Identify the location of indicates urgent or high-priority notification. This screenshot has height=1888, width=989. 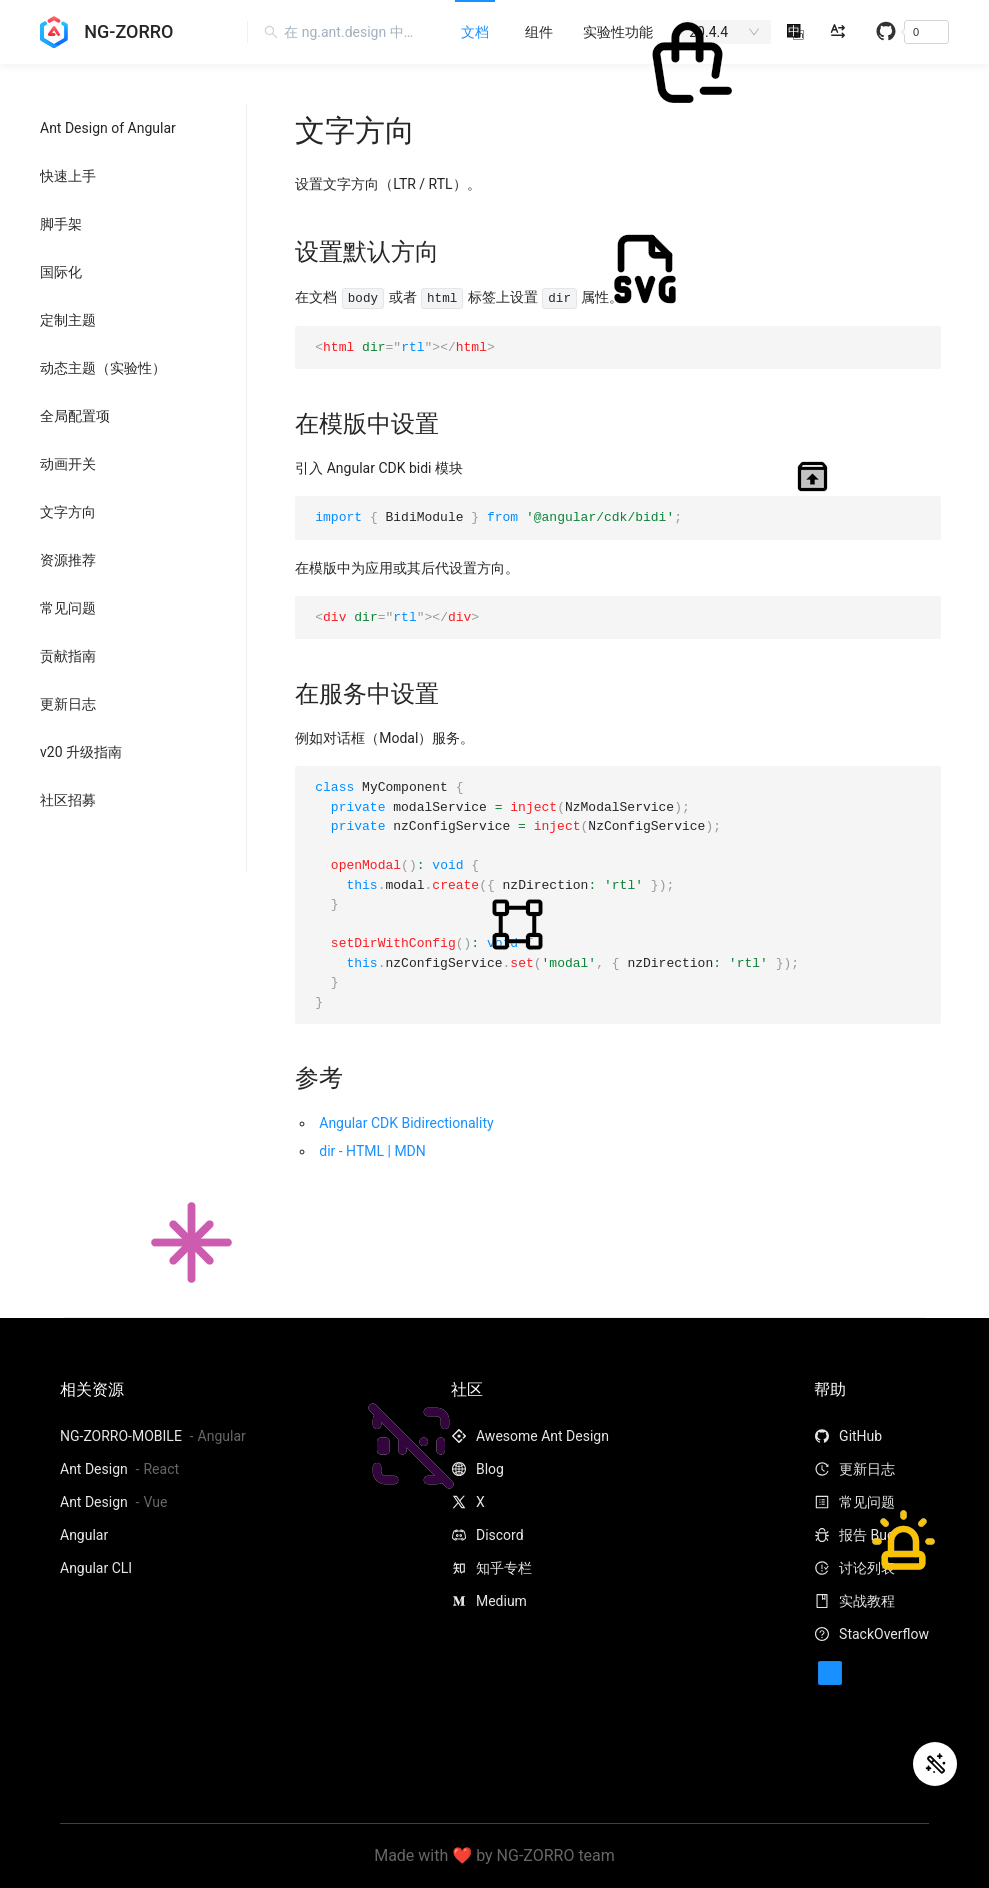
(903, 1541).